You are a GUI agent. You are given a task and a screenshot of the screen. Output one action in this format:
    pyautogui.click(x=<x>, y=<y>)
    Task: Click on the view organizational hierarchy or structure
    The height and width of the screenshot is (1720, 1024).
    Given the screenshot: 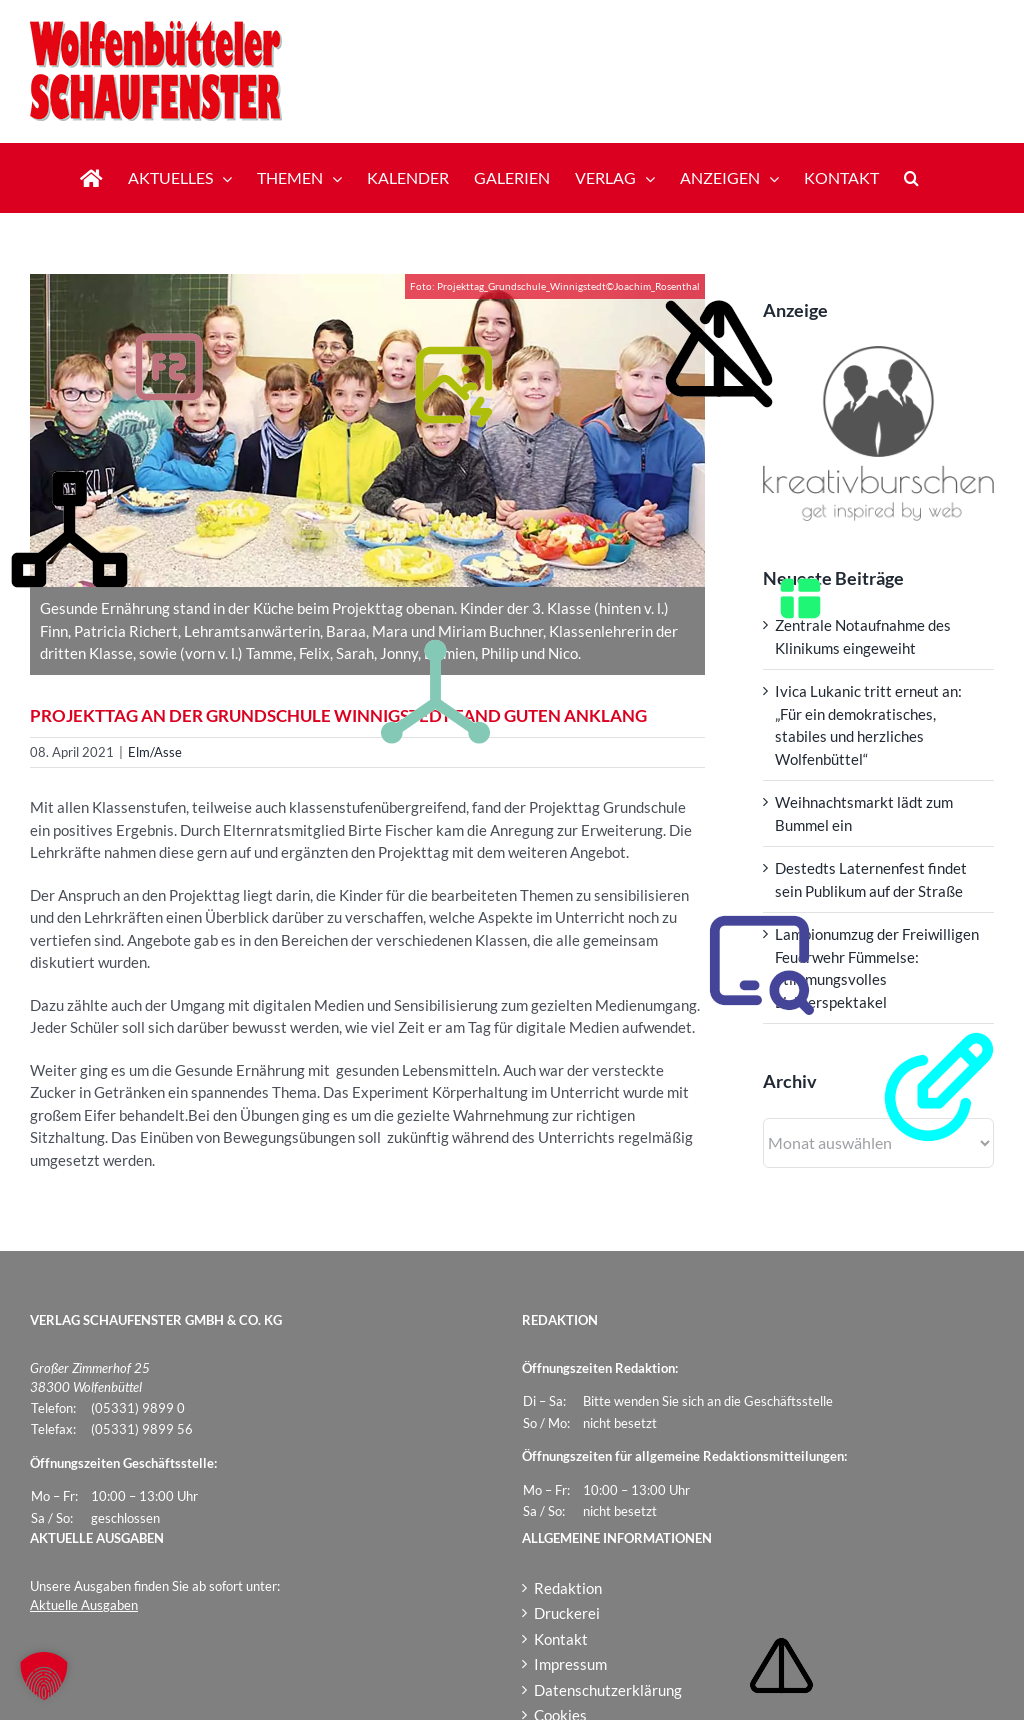 What is the action you would take?
    pyautogui.click(x=69, y=529)
    